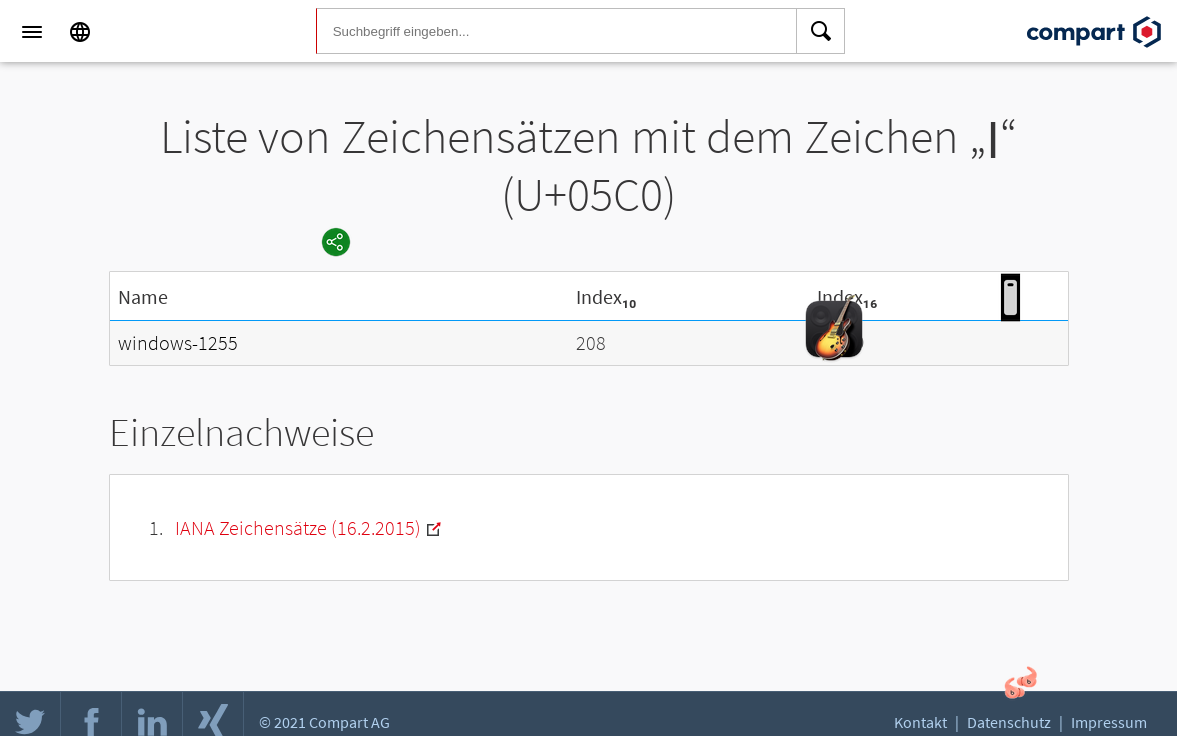  I want to click on beats fit pro earbuds in coral pink, so click(1020, 682).